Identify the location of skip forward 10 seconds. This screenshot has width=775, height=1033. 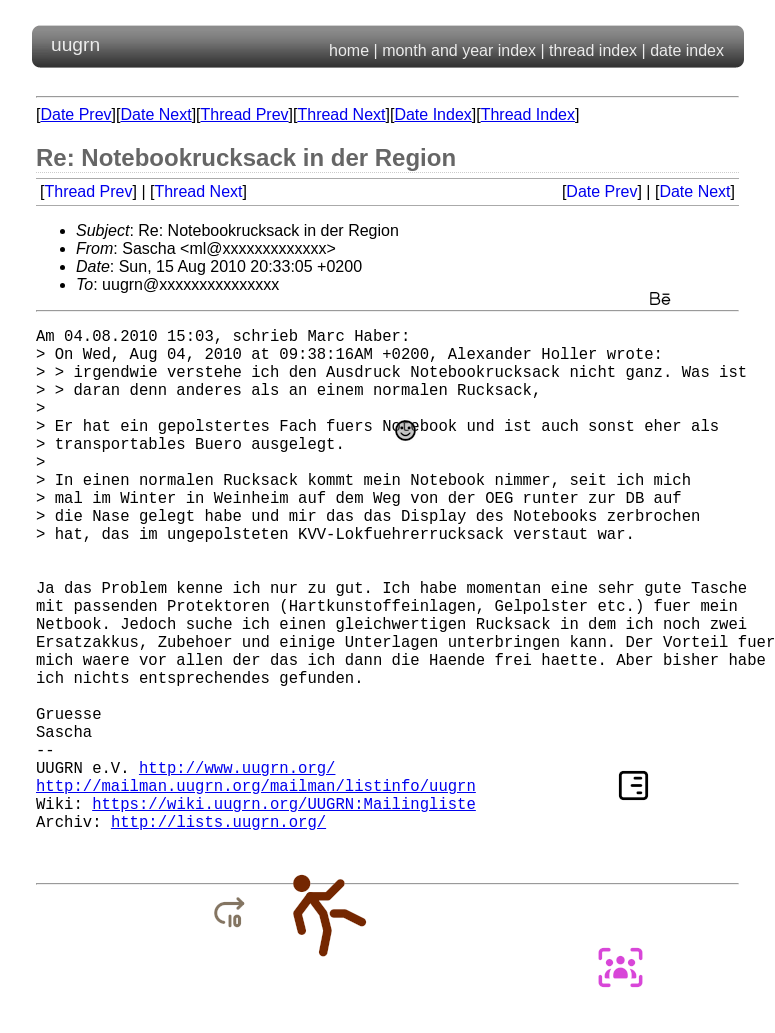
(230, 913).